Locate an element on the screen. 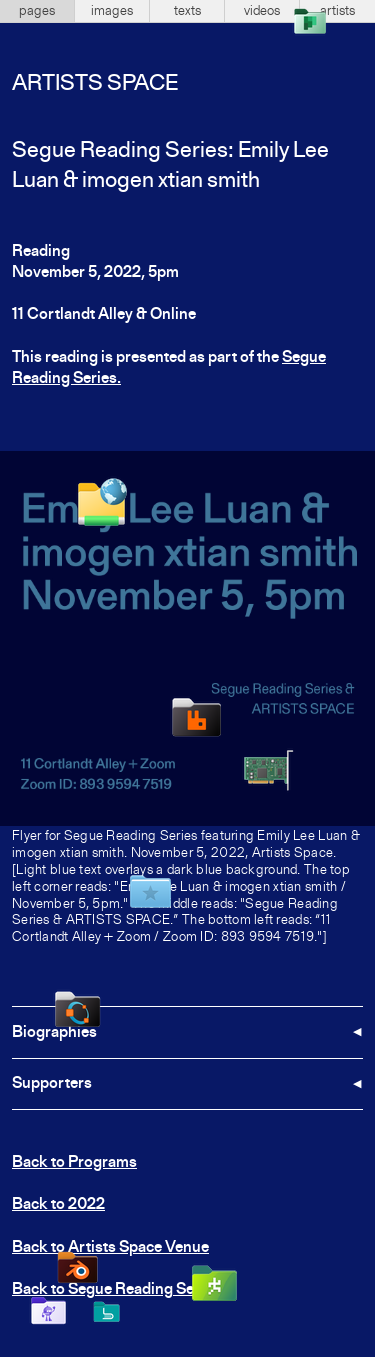  open the maui framework project folder is located at coordinates (48, 1311).